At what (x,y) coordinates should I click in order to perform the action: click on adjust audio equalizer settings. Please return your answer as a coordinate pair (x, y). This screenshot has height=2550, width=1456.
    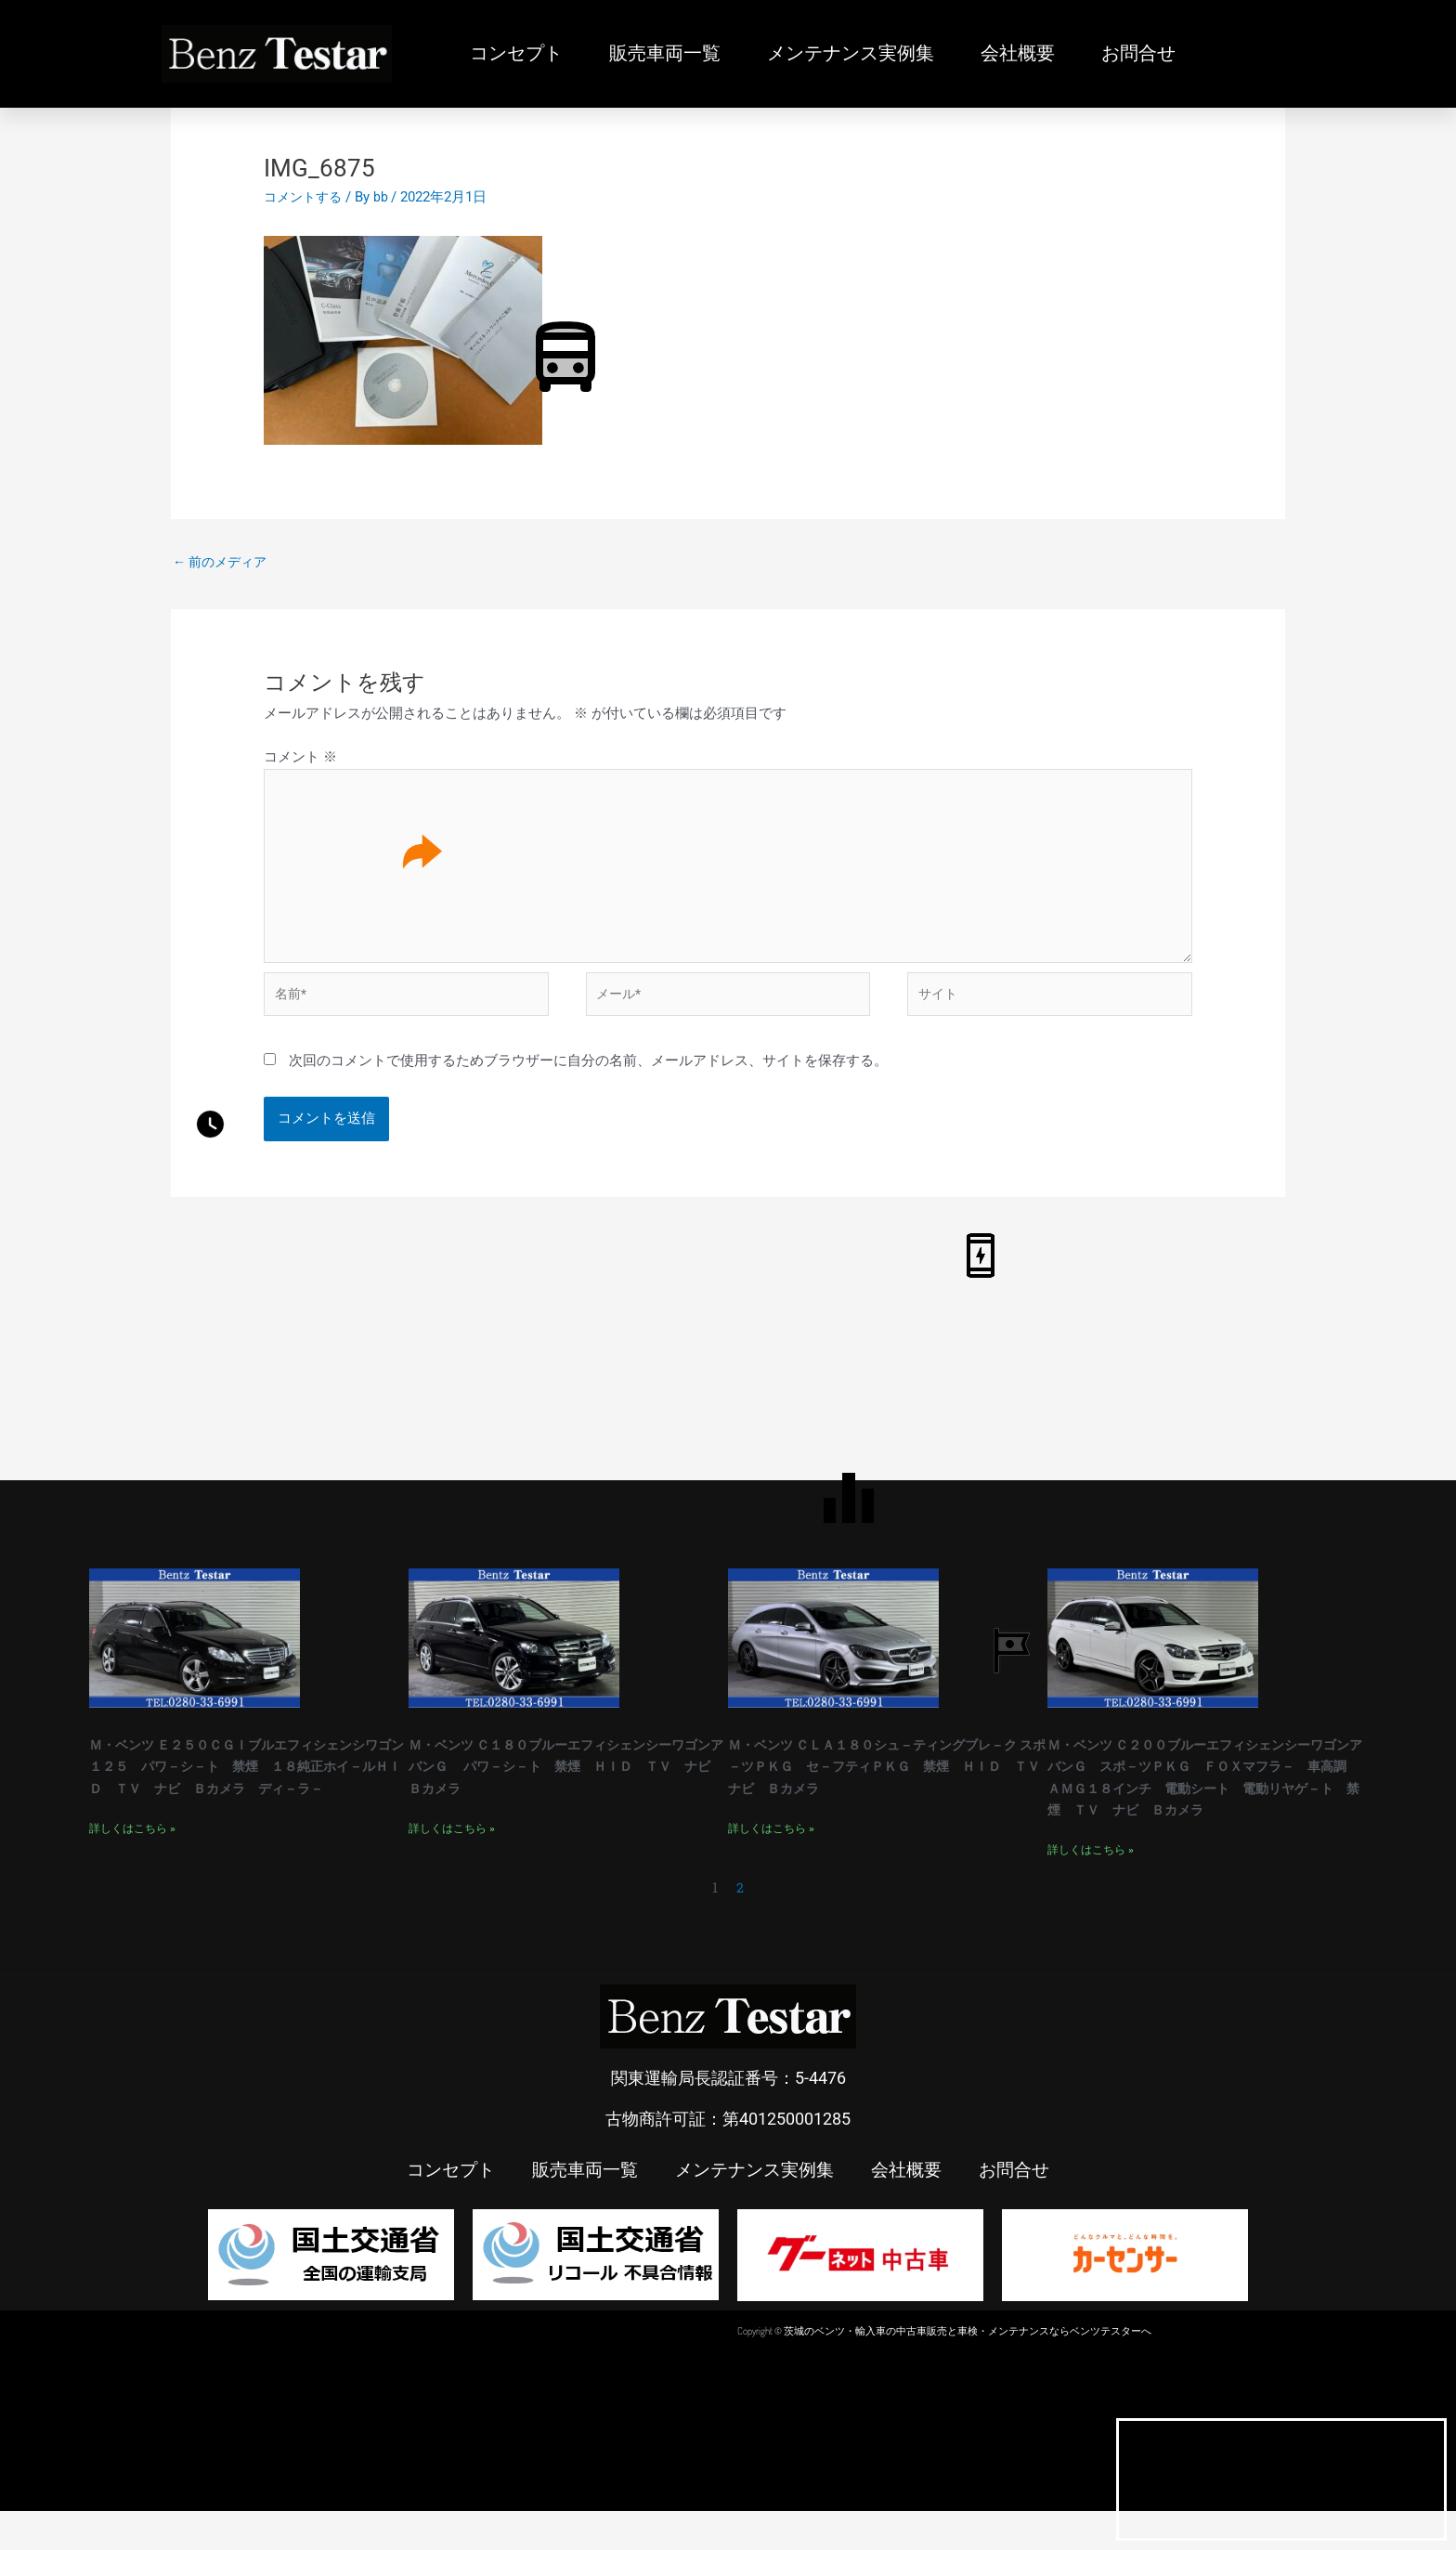
    Looking at the image, I should click on (849, 1498).